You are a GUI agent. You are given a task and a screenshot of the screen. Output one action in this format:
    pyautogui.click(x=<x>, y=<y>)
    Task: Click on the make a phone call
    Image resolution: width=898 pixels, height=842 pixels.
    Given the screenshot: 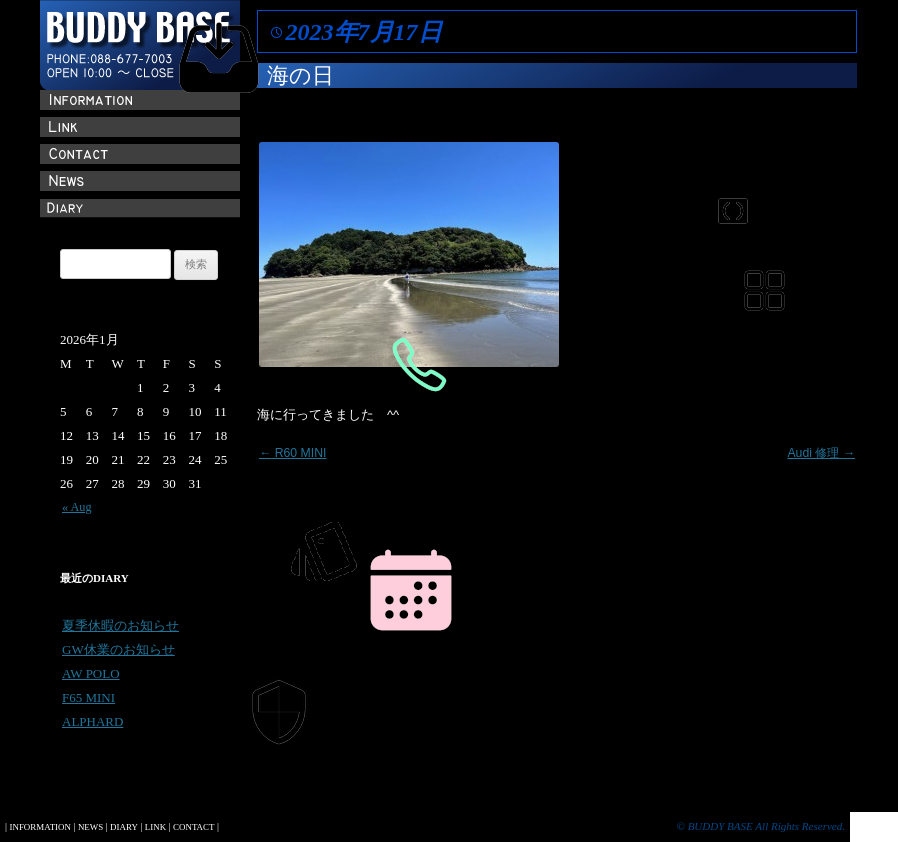 What is the action you would take?
    pyautogui.click(x=419, y=364)
    